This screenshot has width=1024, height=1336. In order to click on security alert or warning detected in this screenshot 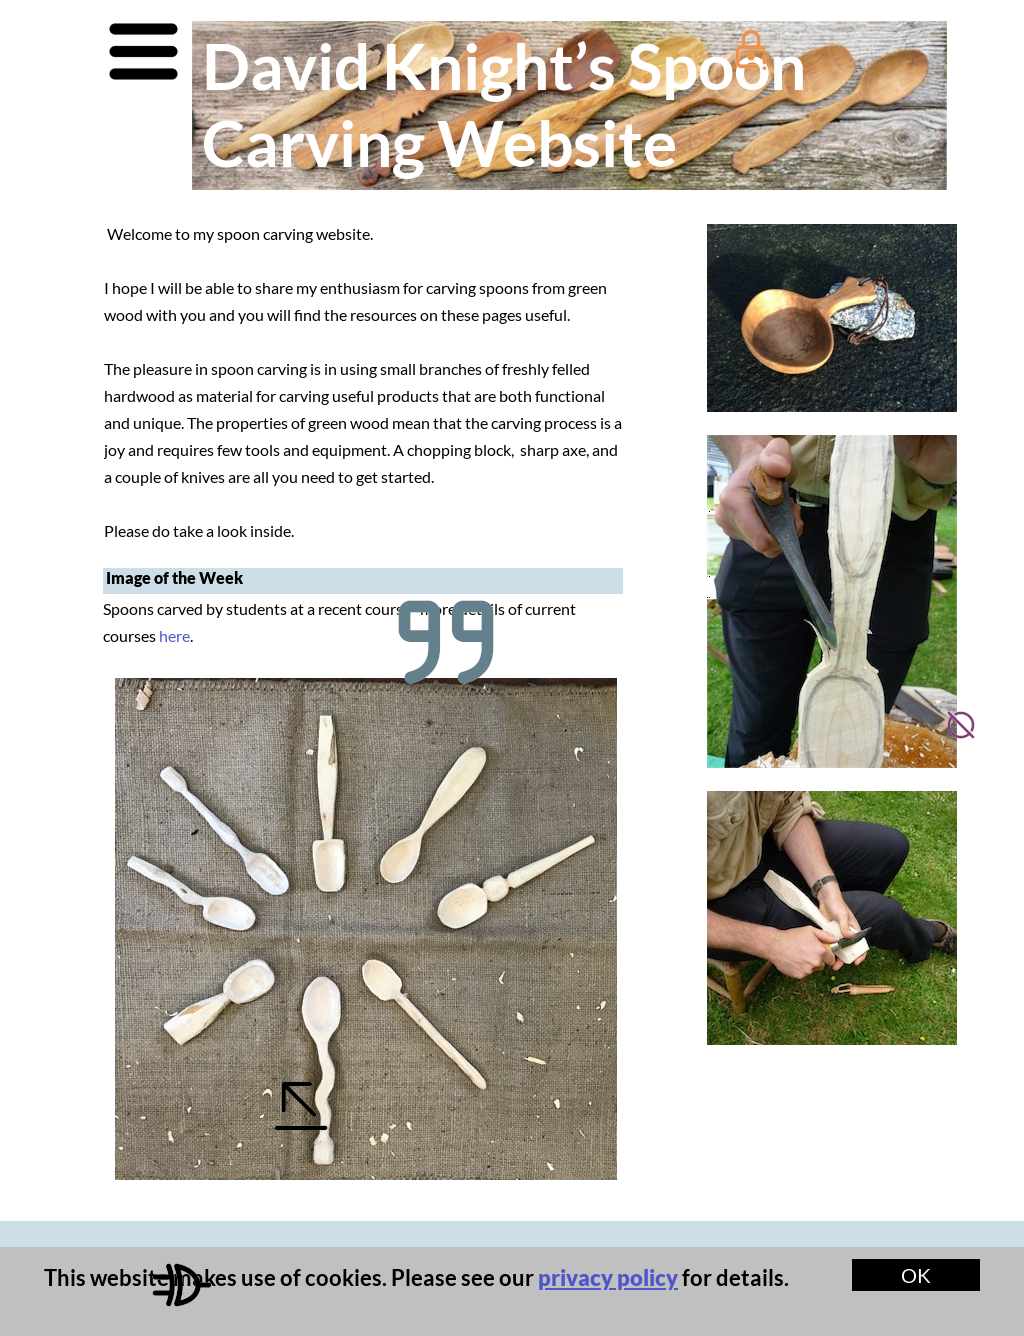, I will do `click(751, 49)`.